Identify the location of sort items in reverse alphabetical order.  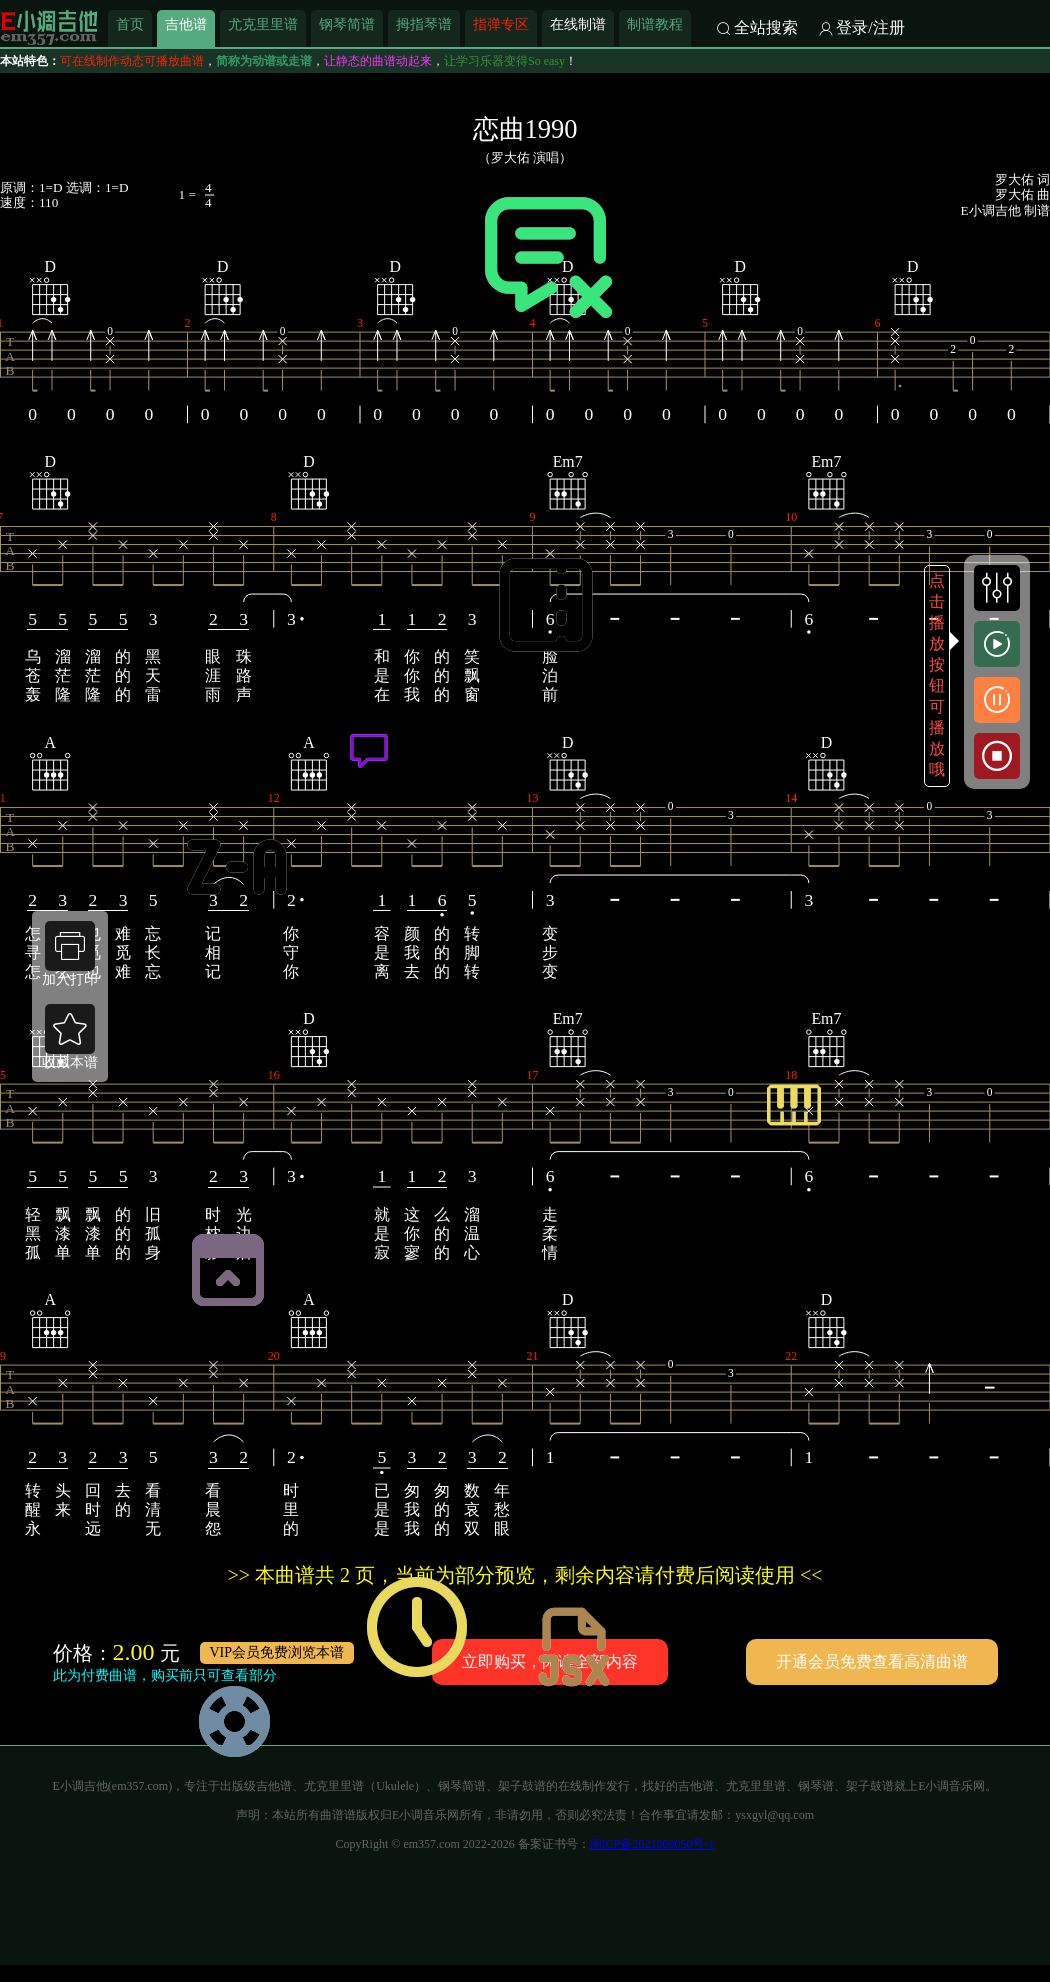
(237, 867).